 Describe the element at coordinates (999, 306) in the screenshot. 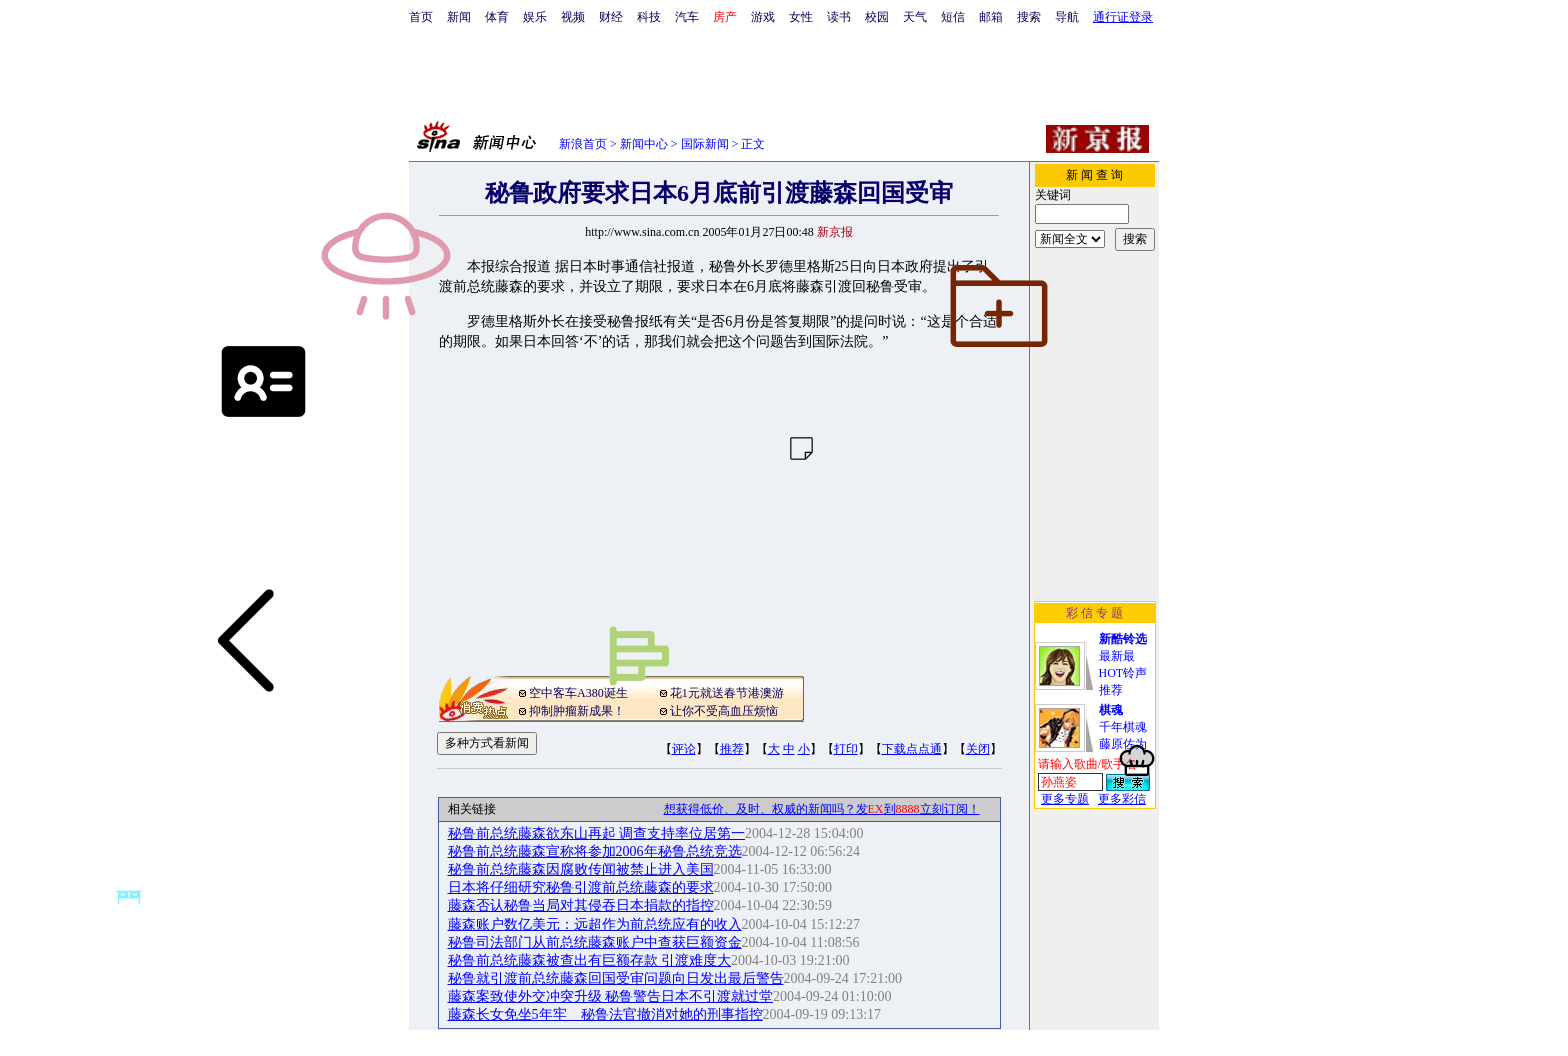

I see `create a new folder` at that location.